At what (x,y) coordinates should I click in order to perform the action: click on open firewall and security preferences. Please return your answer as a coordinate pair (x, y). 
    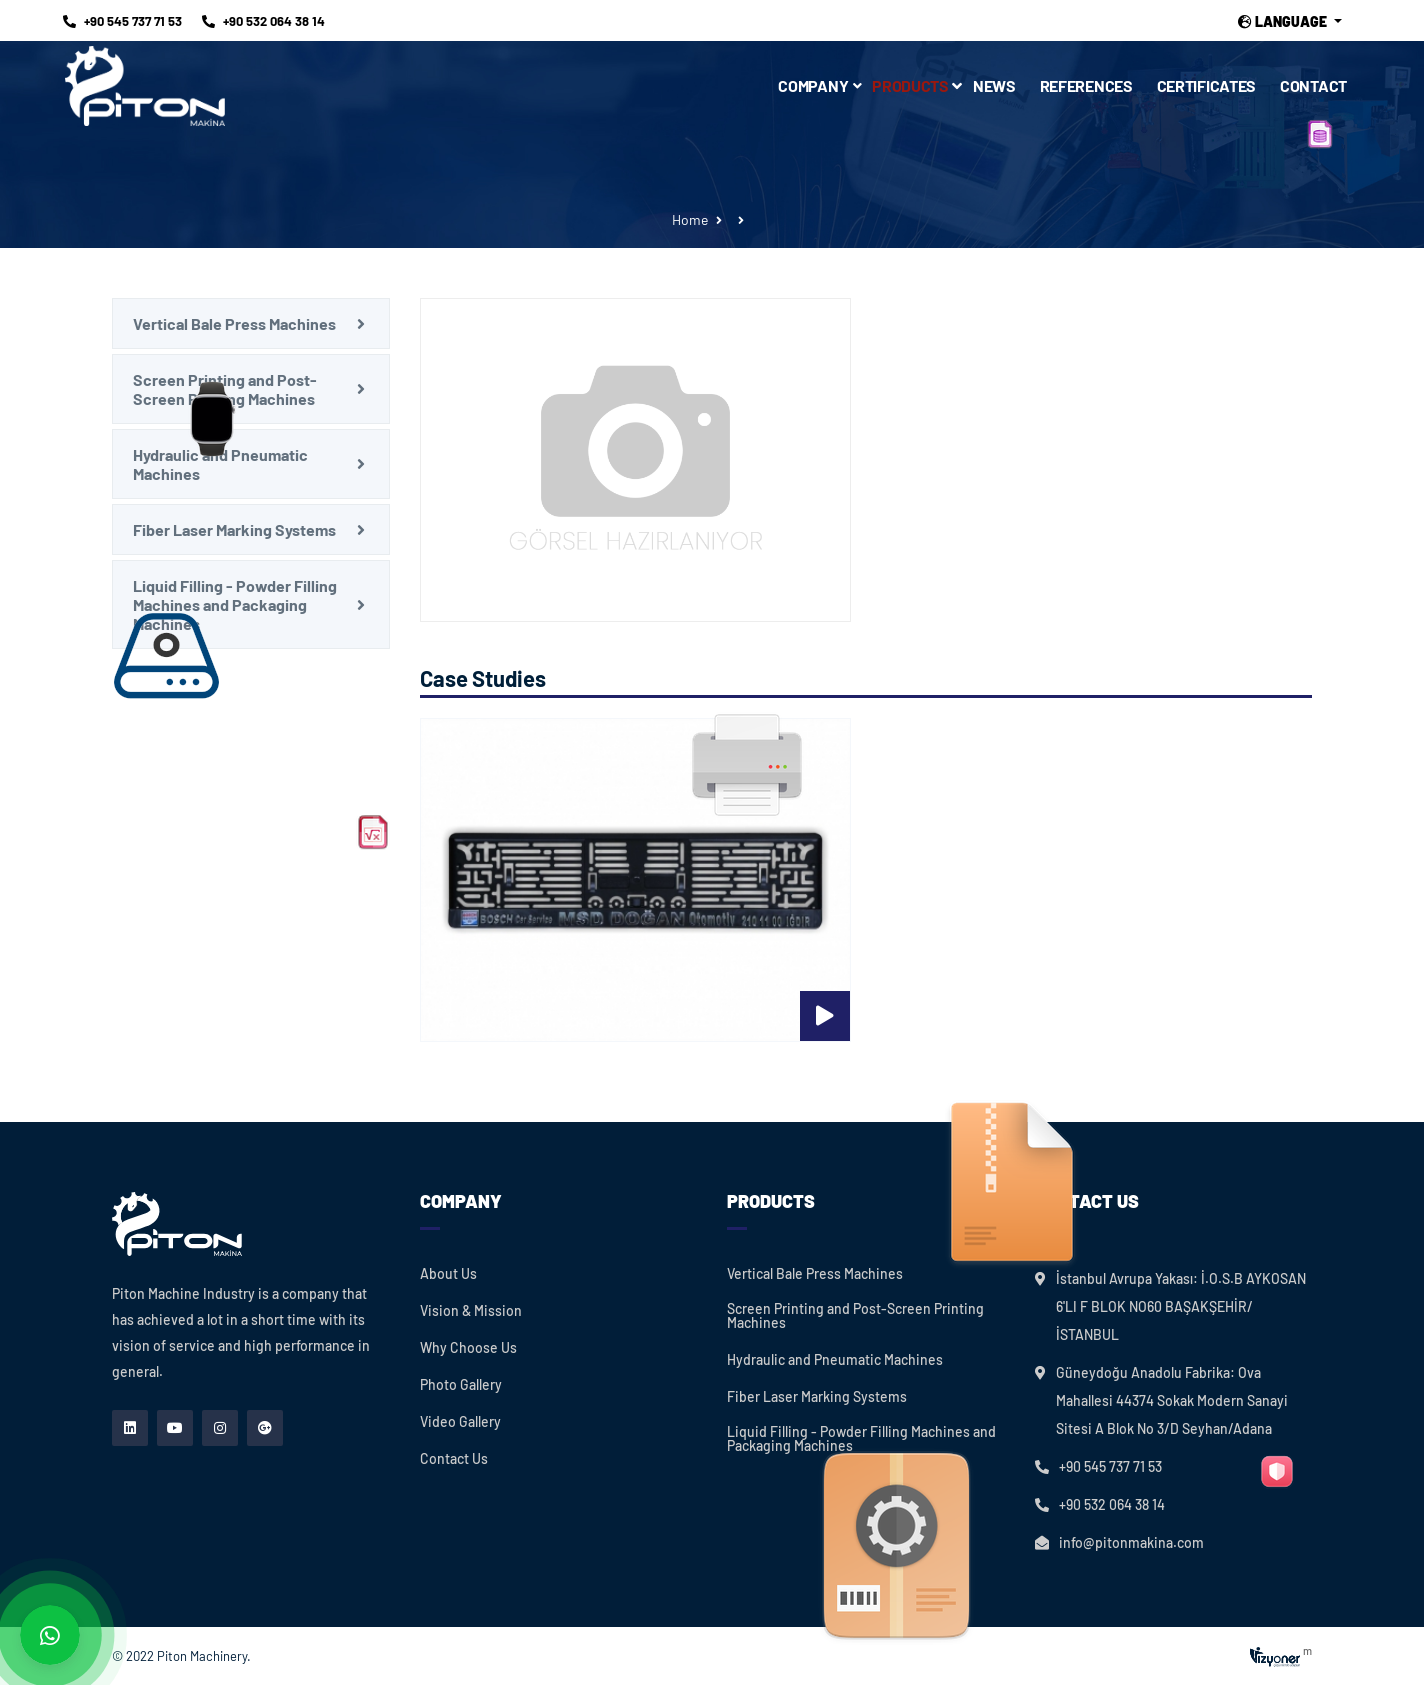
    Looking at the image, I should click on (1277, 1472).